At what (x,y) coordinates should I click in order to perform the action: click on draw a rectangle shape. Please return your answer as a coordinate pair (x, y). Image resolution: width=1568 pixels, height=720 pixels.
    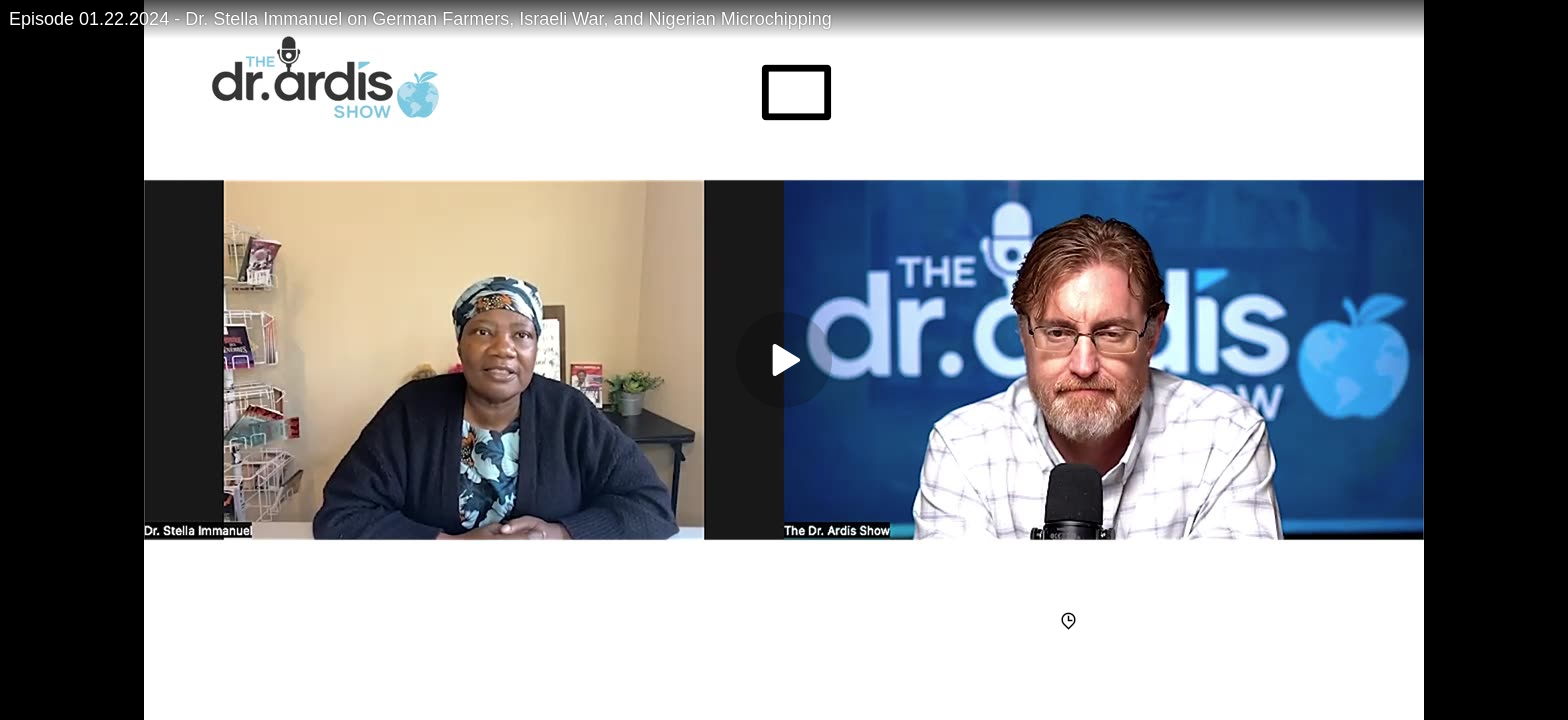
    Looking at the image, I should click on (796, 92).